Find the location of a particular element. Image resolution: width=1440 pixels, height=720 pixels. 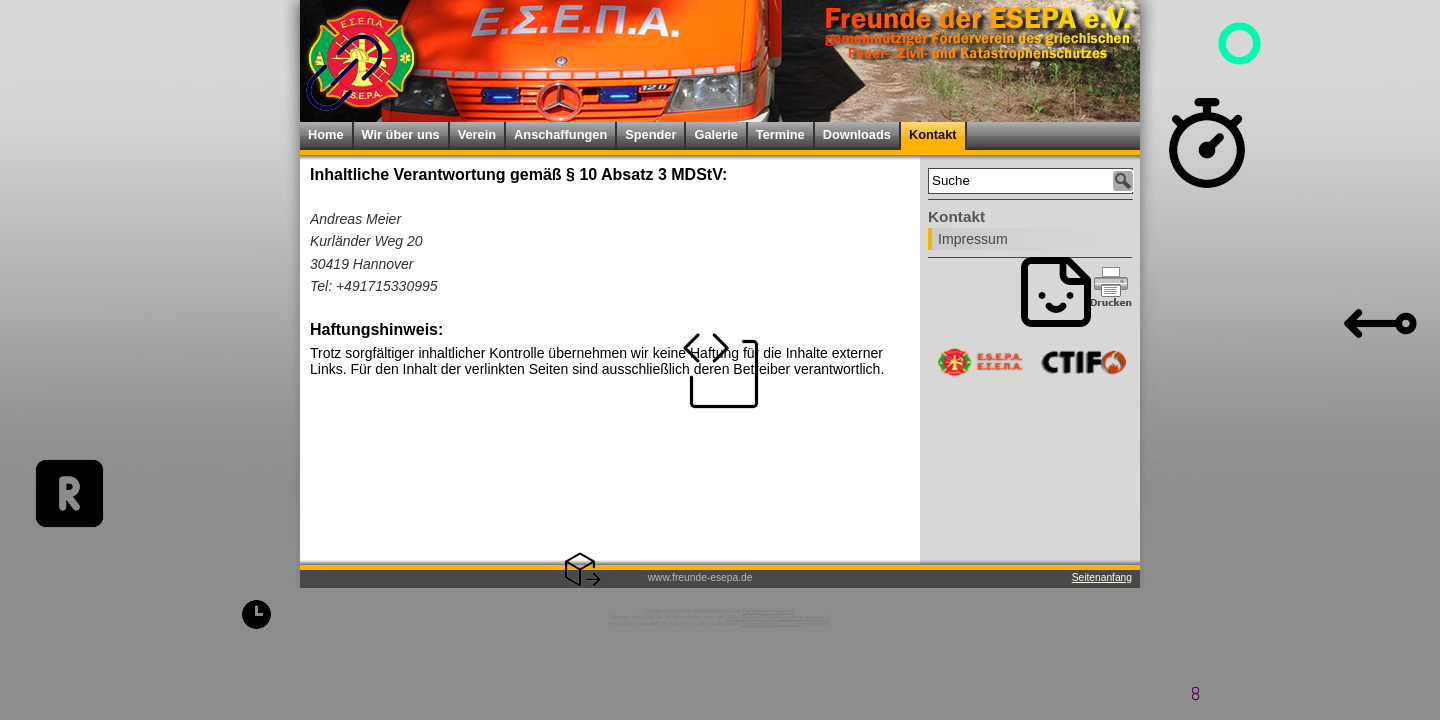

insert a code block or snippet is located at coordinates (724, 374).